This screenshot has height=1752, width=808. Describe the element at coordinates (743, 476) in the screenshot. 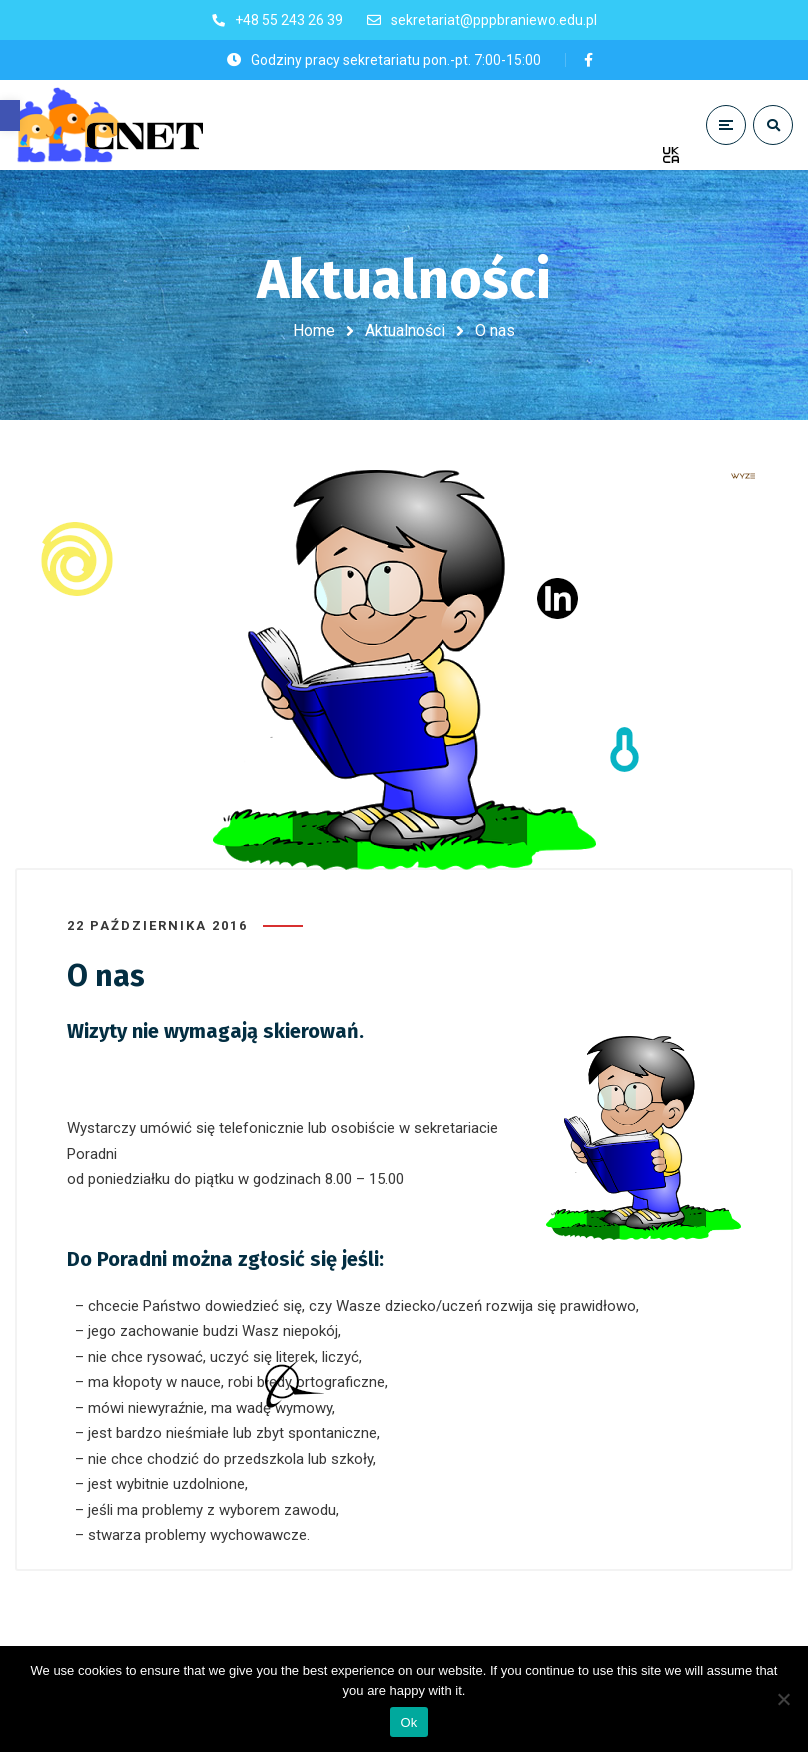

I see `open the Wyze smart home app` at that location.